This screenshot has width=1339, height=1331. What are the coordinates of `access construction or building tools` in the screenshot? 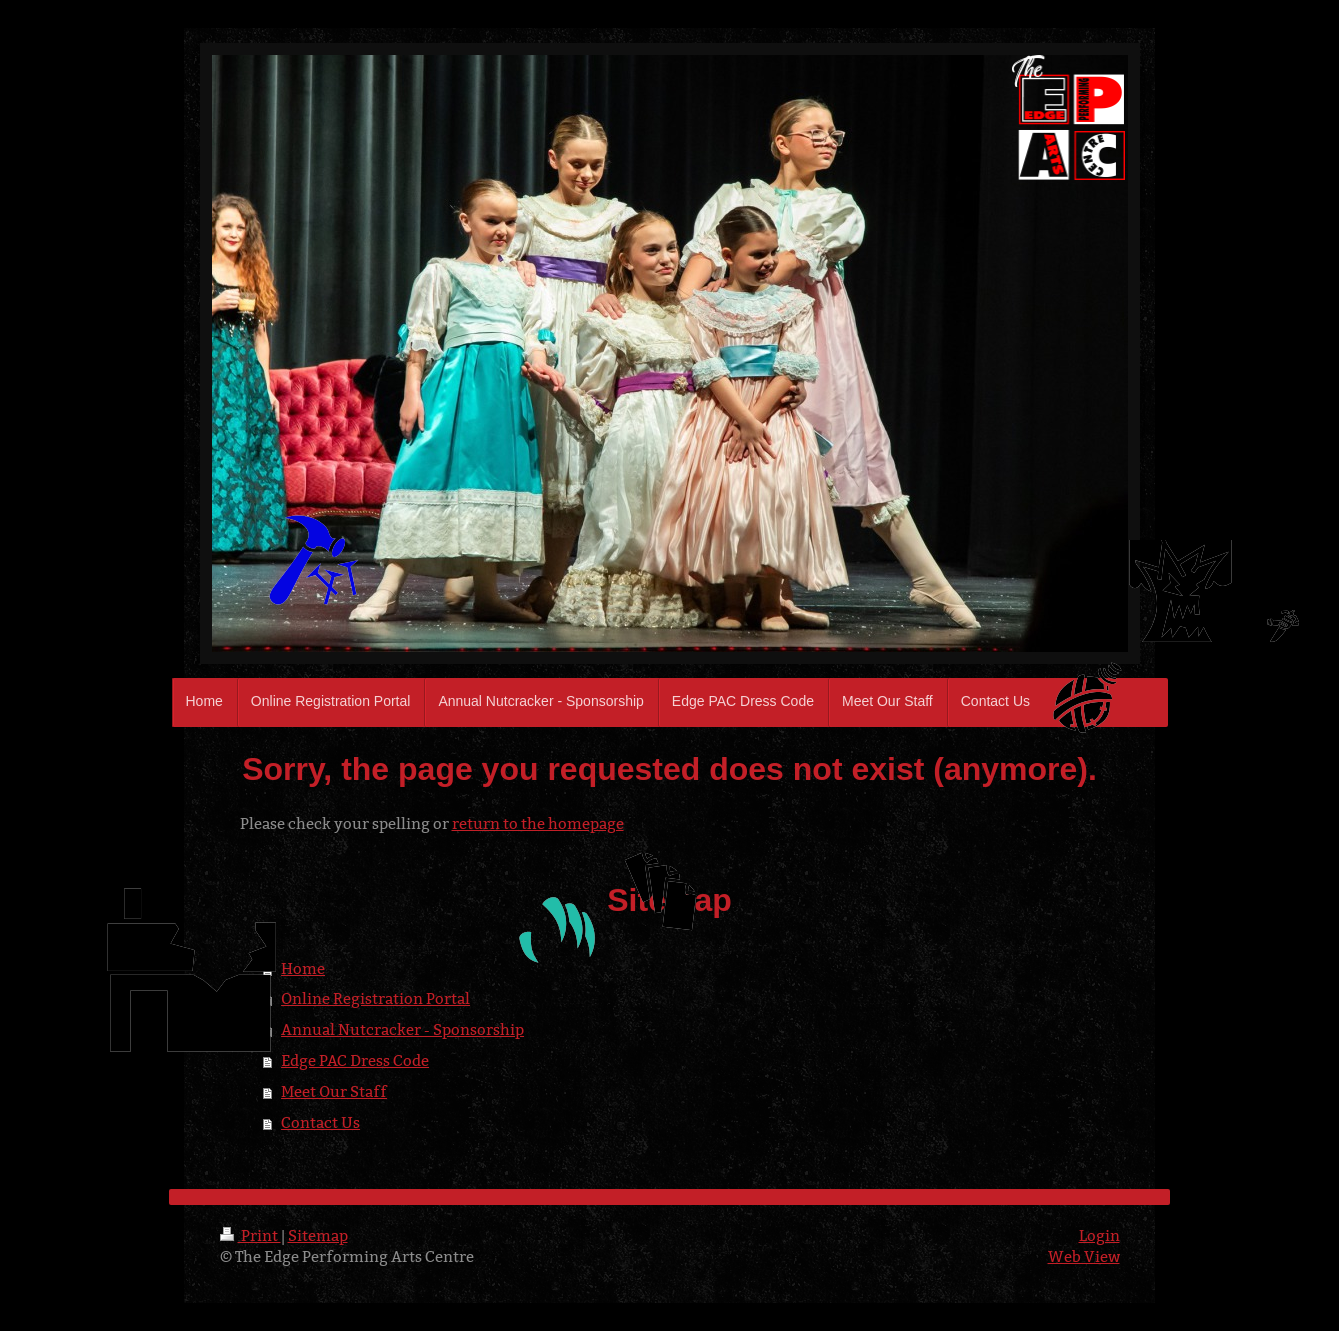 It's located at (314, 560).